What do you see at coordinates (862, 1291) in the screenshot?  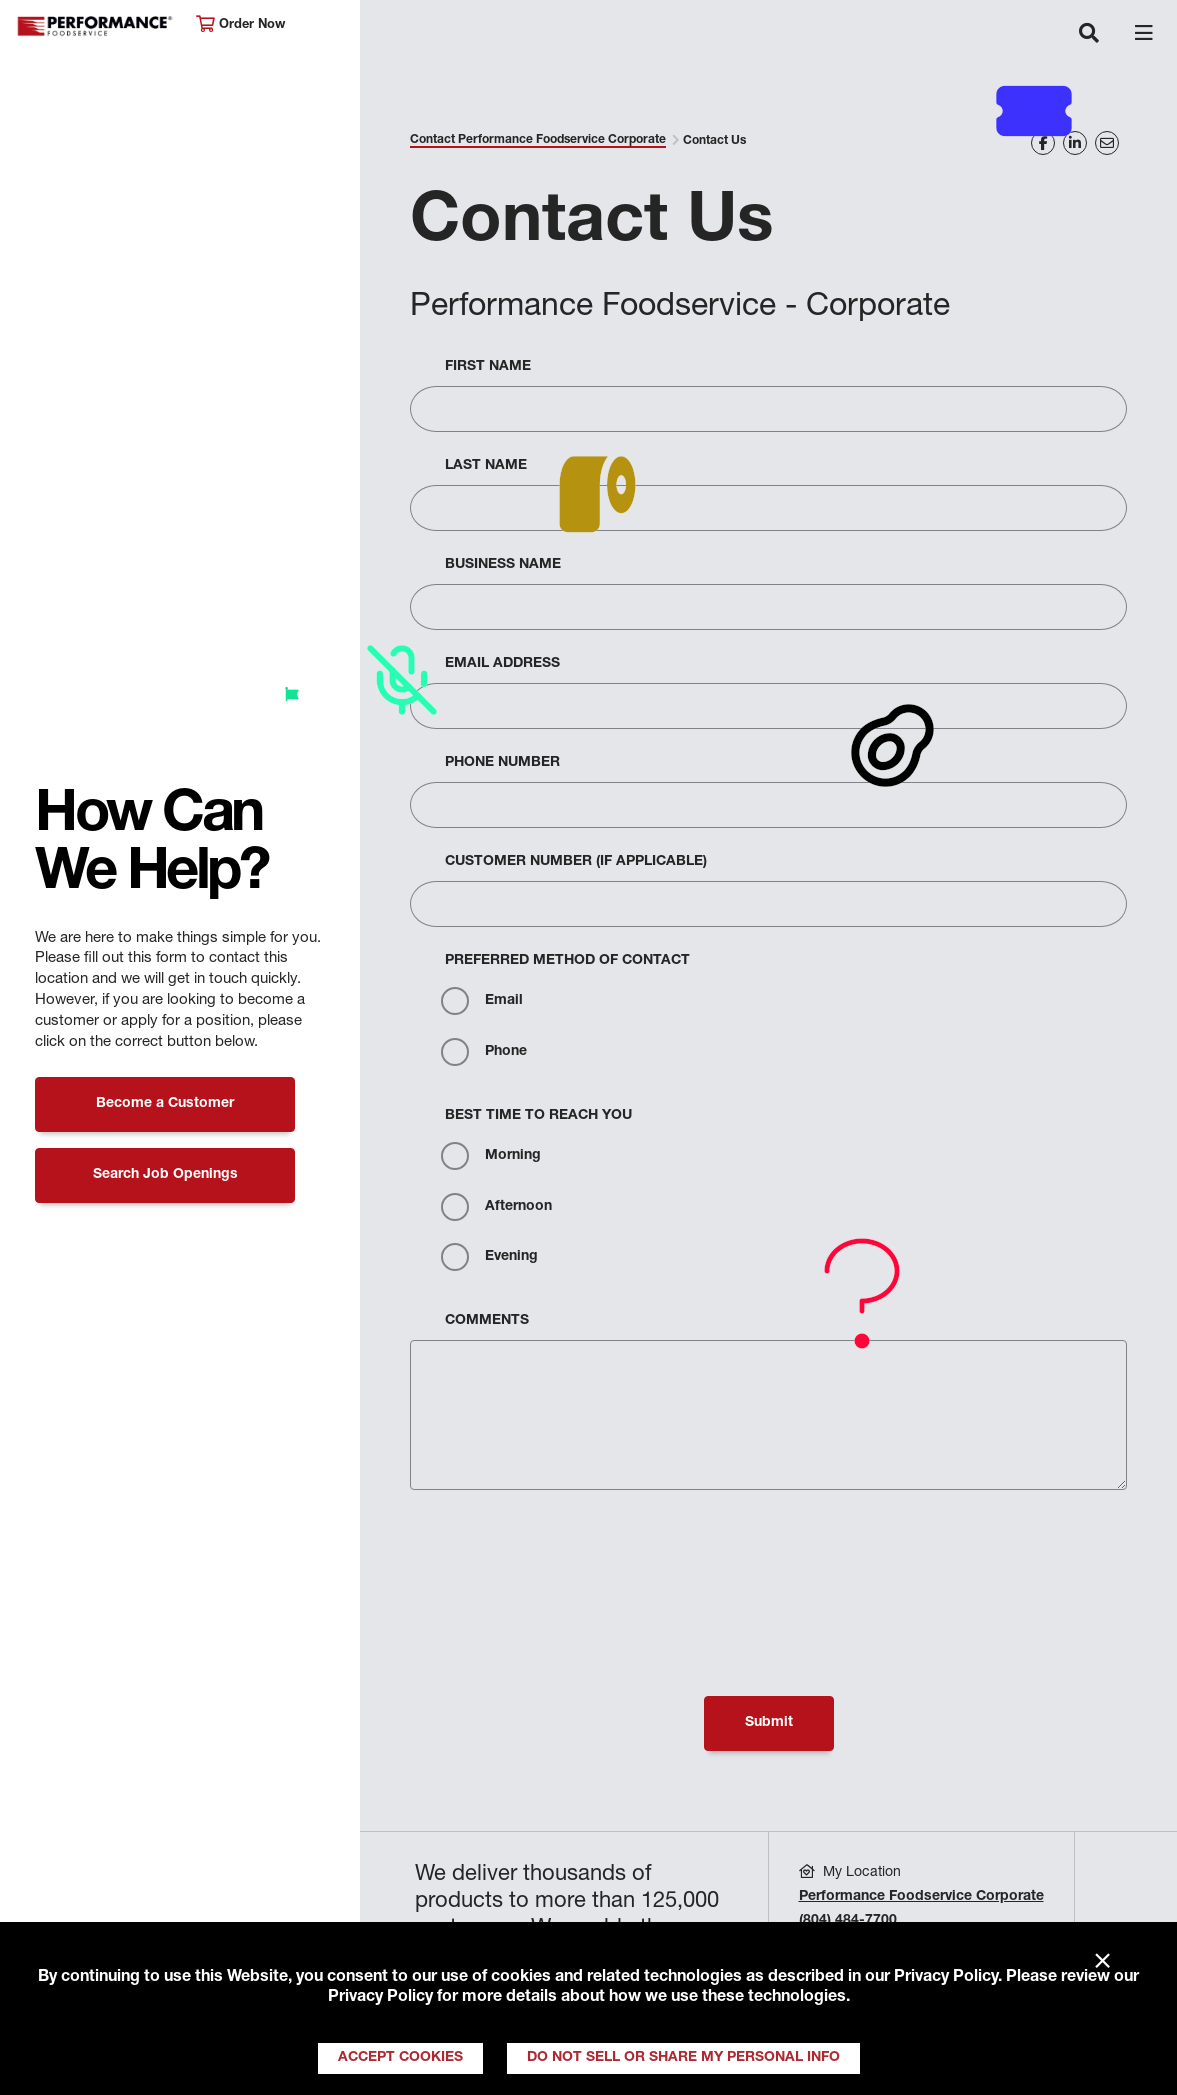 I see `access help or support information` at bounding box center [862, 1291].